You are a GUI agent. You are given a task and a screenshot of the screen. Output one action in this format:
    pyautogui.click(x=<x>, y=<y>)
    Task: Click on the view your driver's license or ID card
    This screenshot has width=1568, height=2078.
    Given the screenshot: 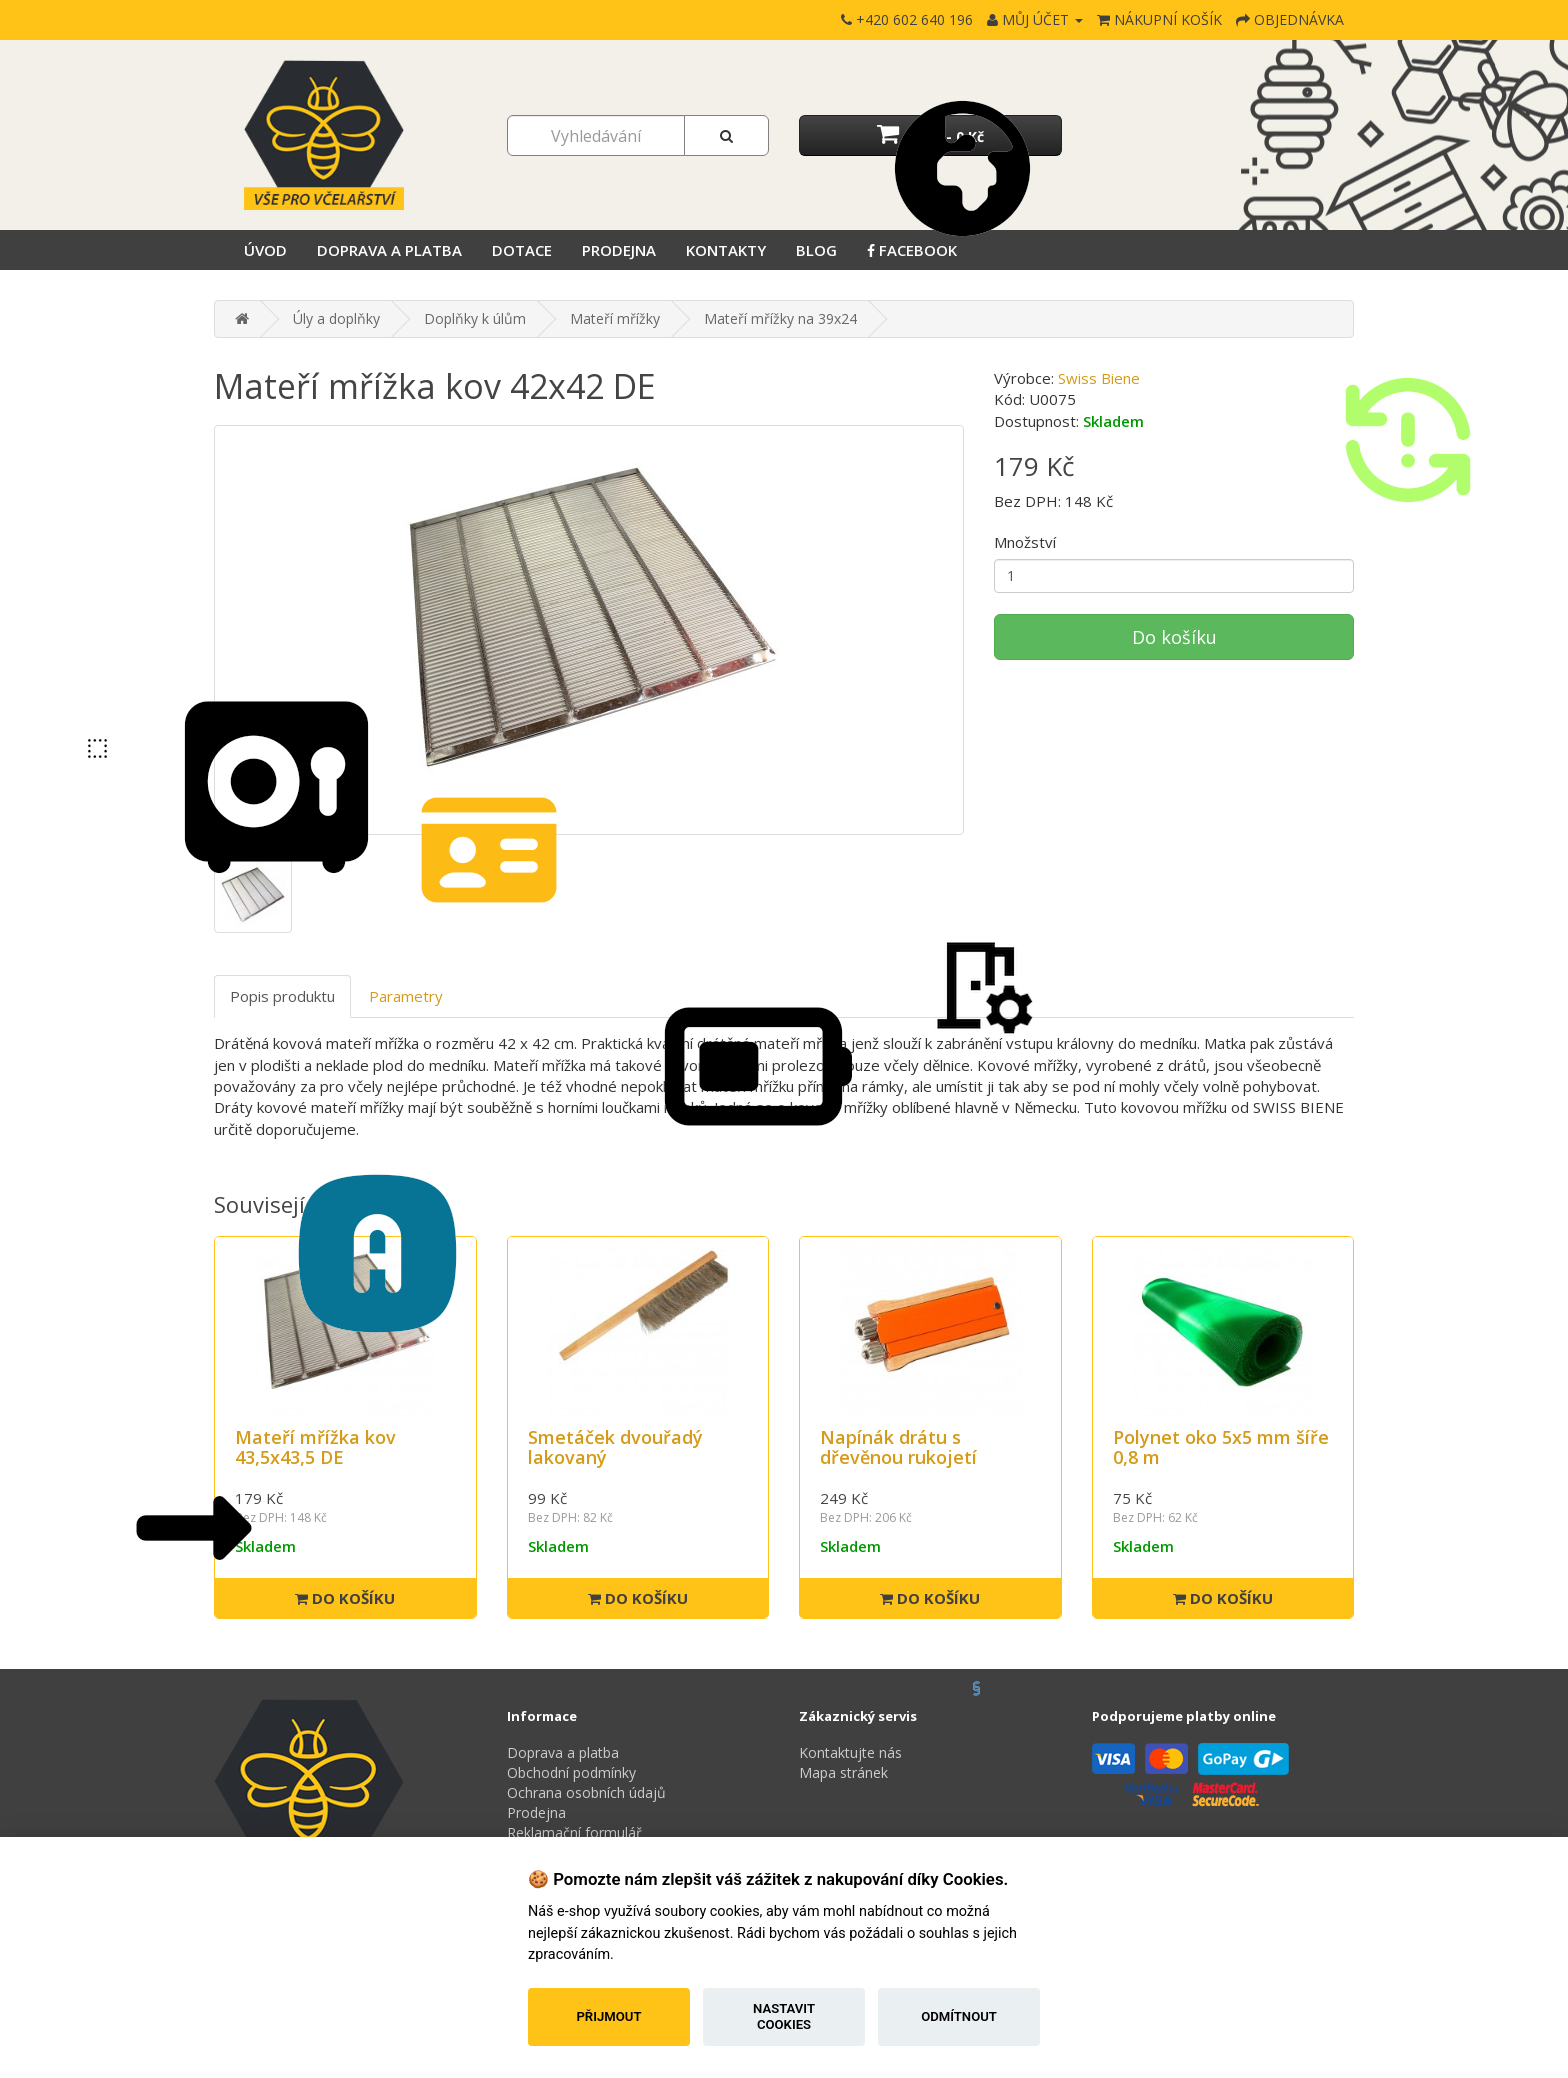 What is the action you would take?
    pyautogui.click(x=489, y=850)
    